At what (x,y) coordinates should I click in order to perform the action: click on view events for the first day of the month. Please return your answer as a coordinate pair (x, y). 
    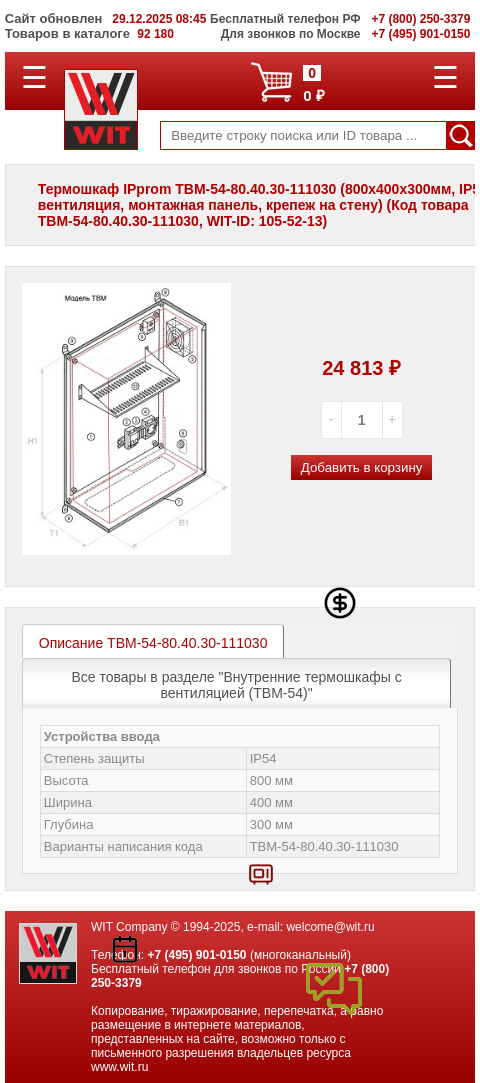
    Looking at the image, I should click on (125, 949).